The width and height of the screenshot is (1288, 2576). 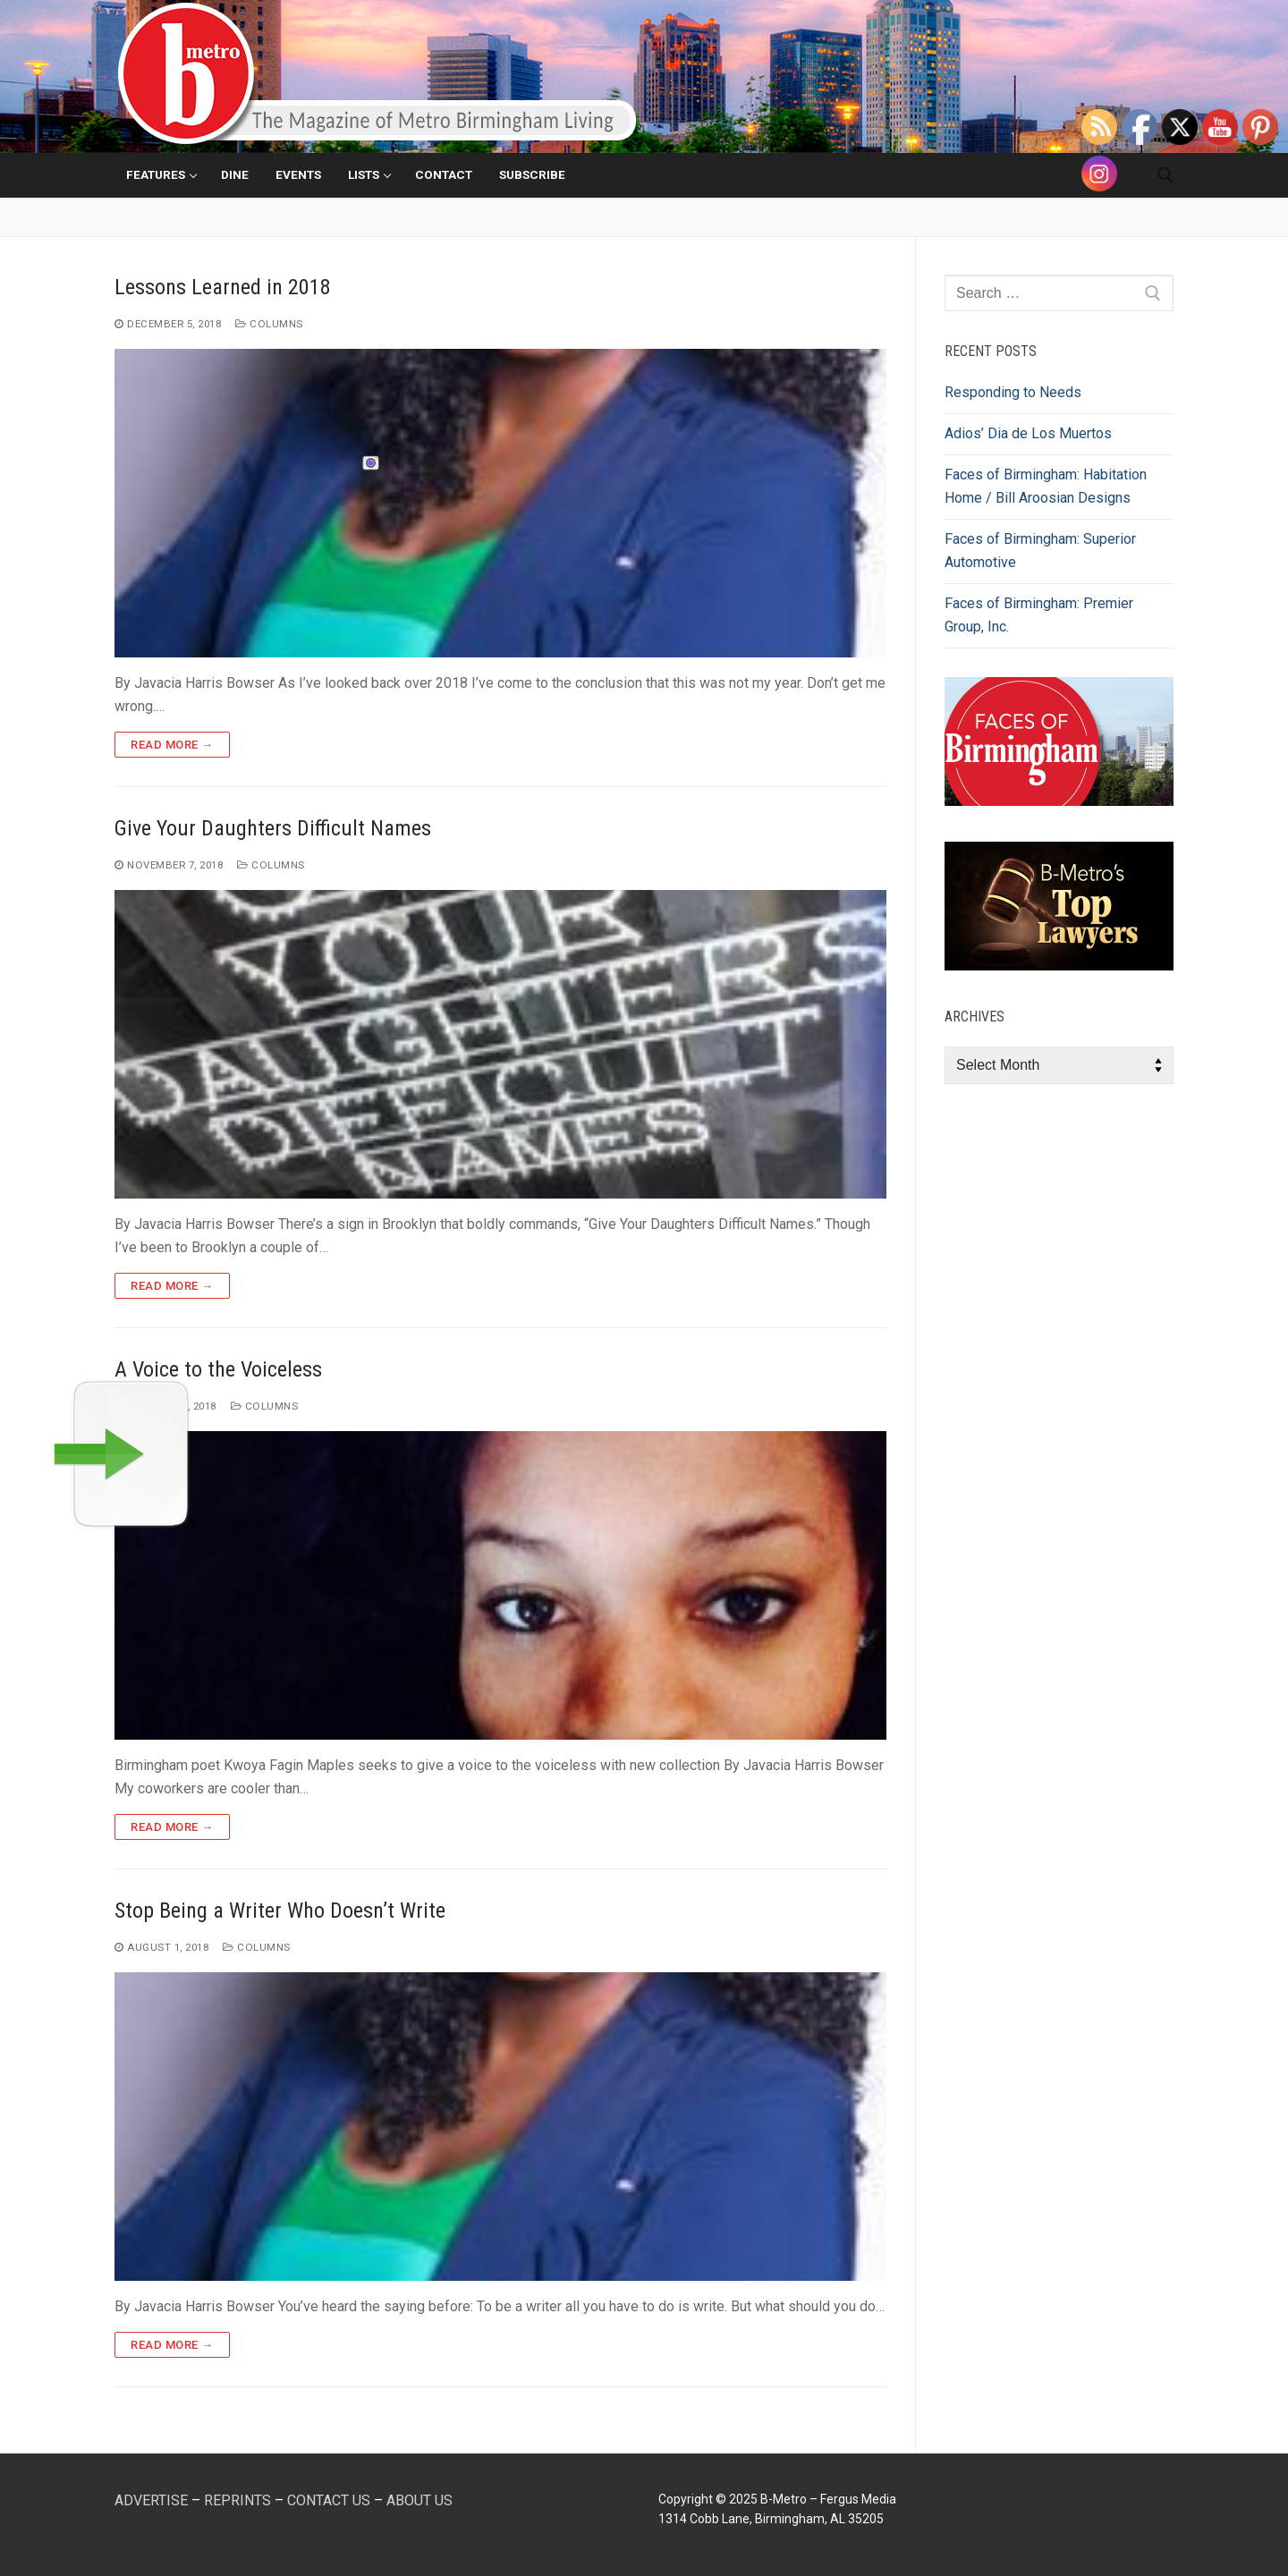 What do you see at coordinates (370, 462) in the screenshot?
I see `open webcamoid camera application` at bounding box center [370, 462].